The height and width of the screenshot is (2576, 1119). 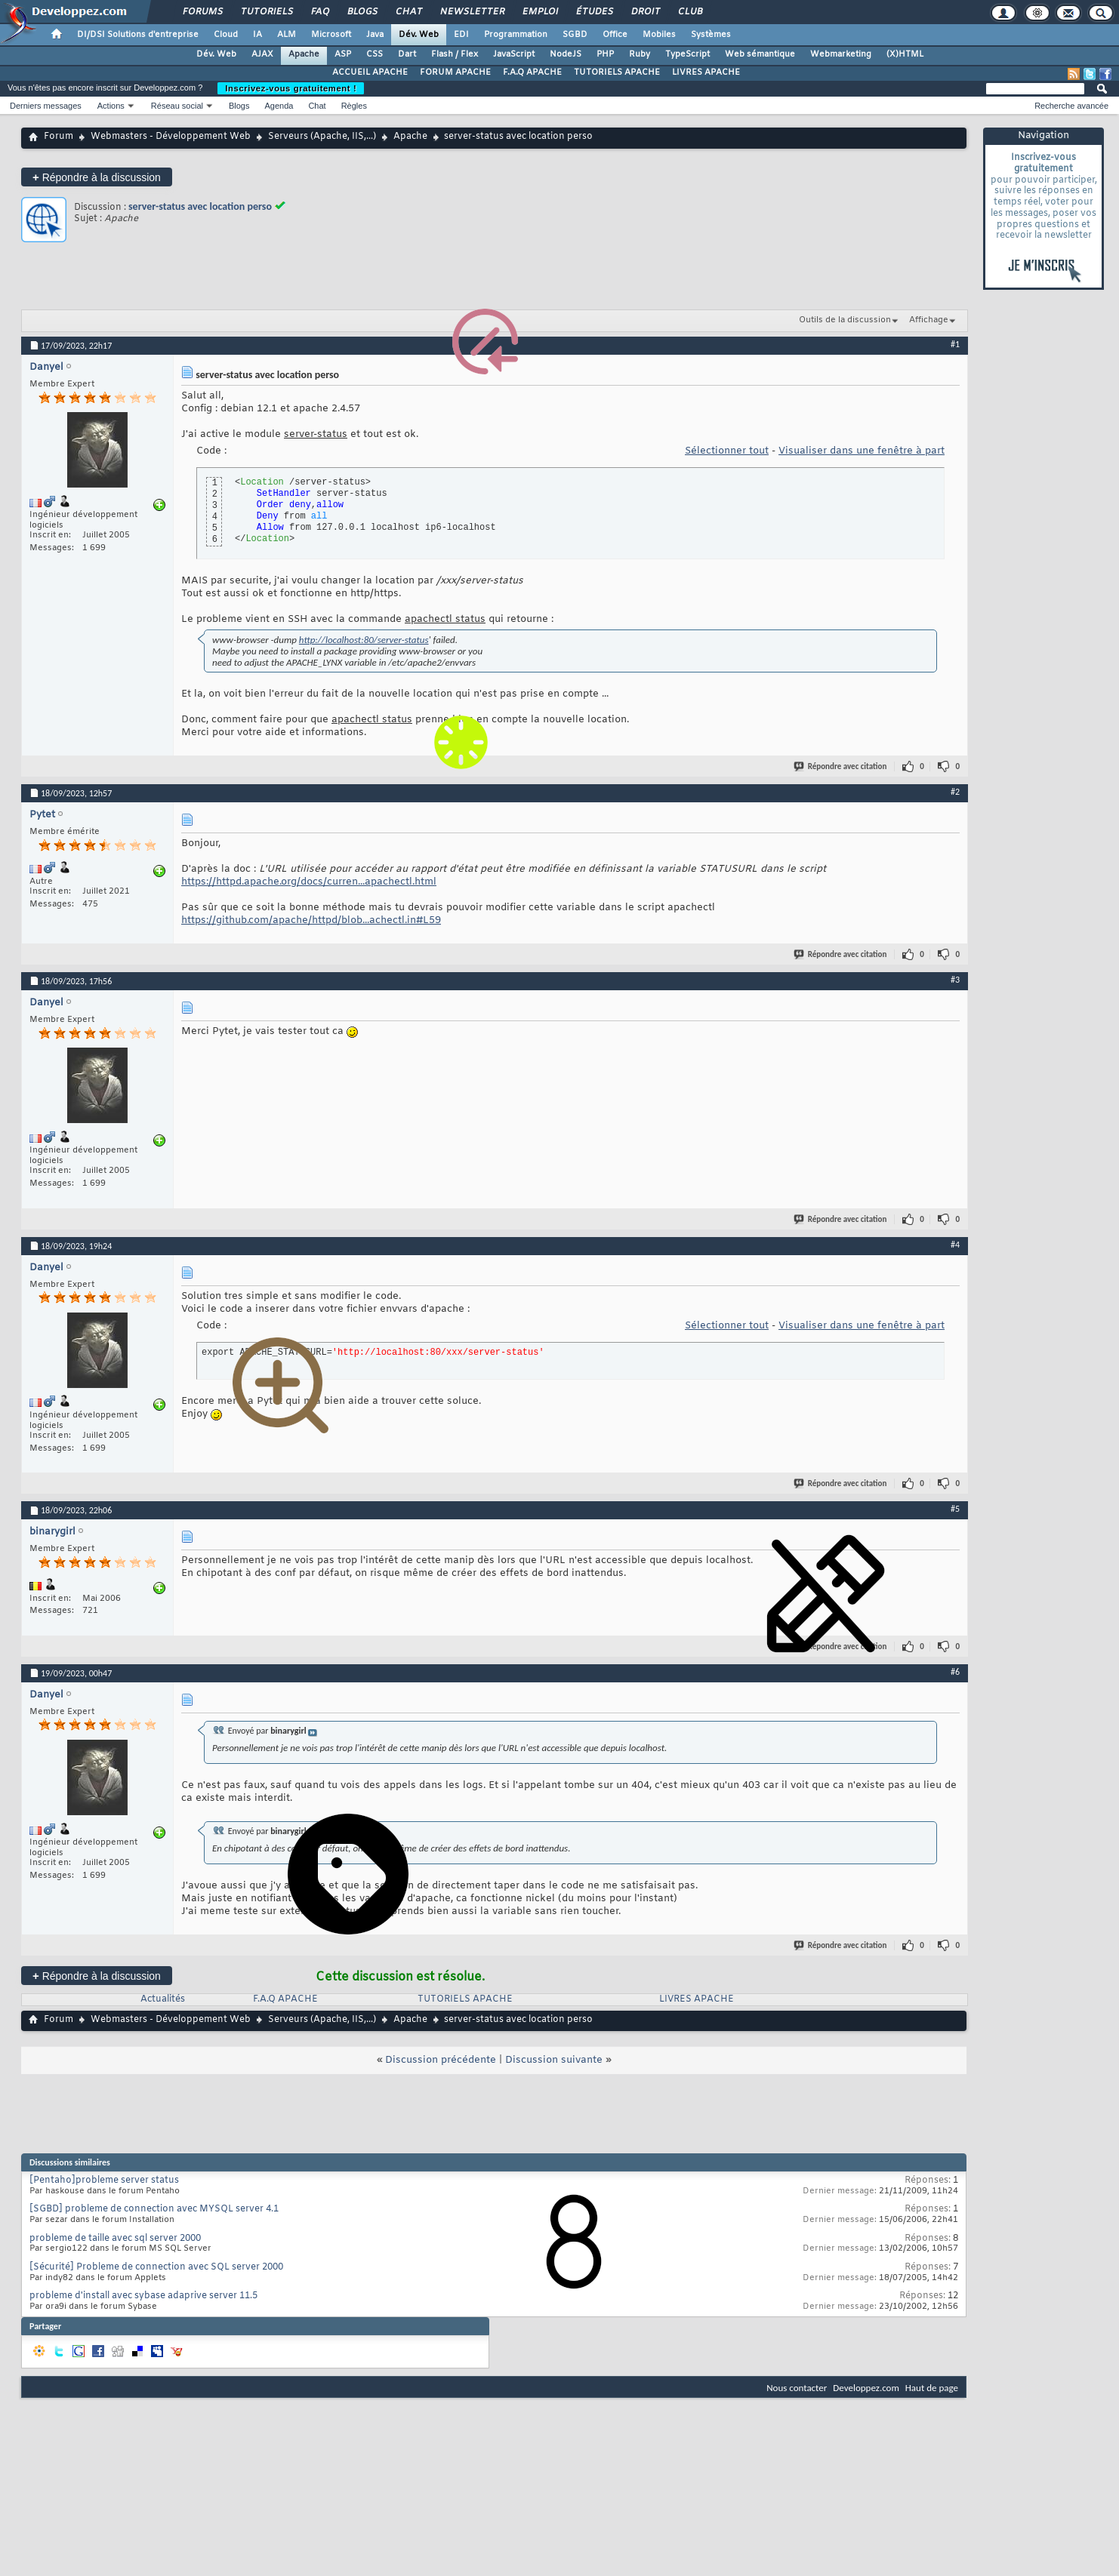 I want to click on indicates the number eight in a sequence or list, so click(x=574, y=2242).